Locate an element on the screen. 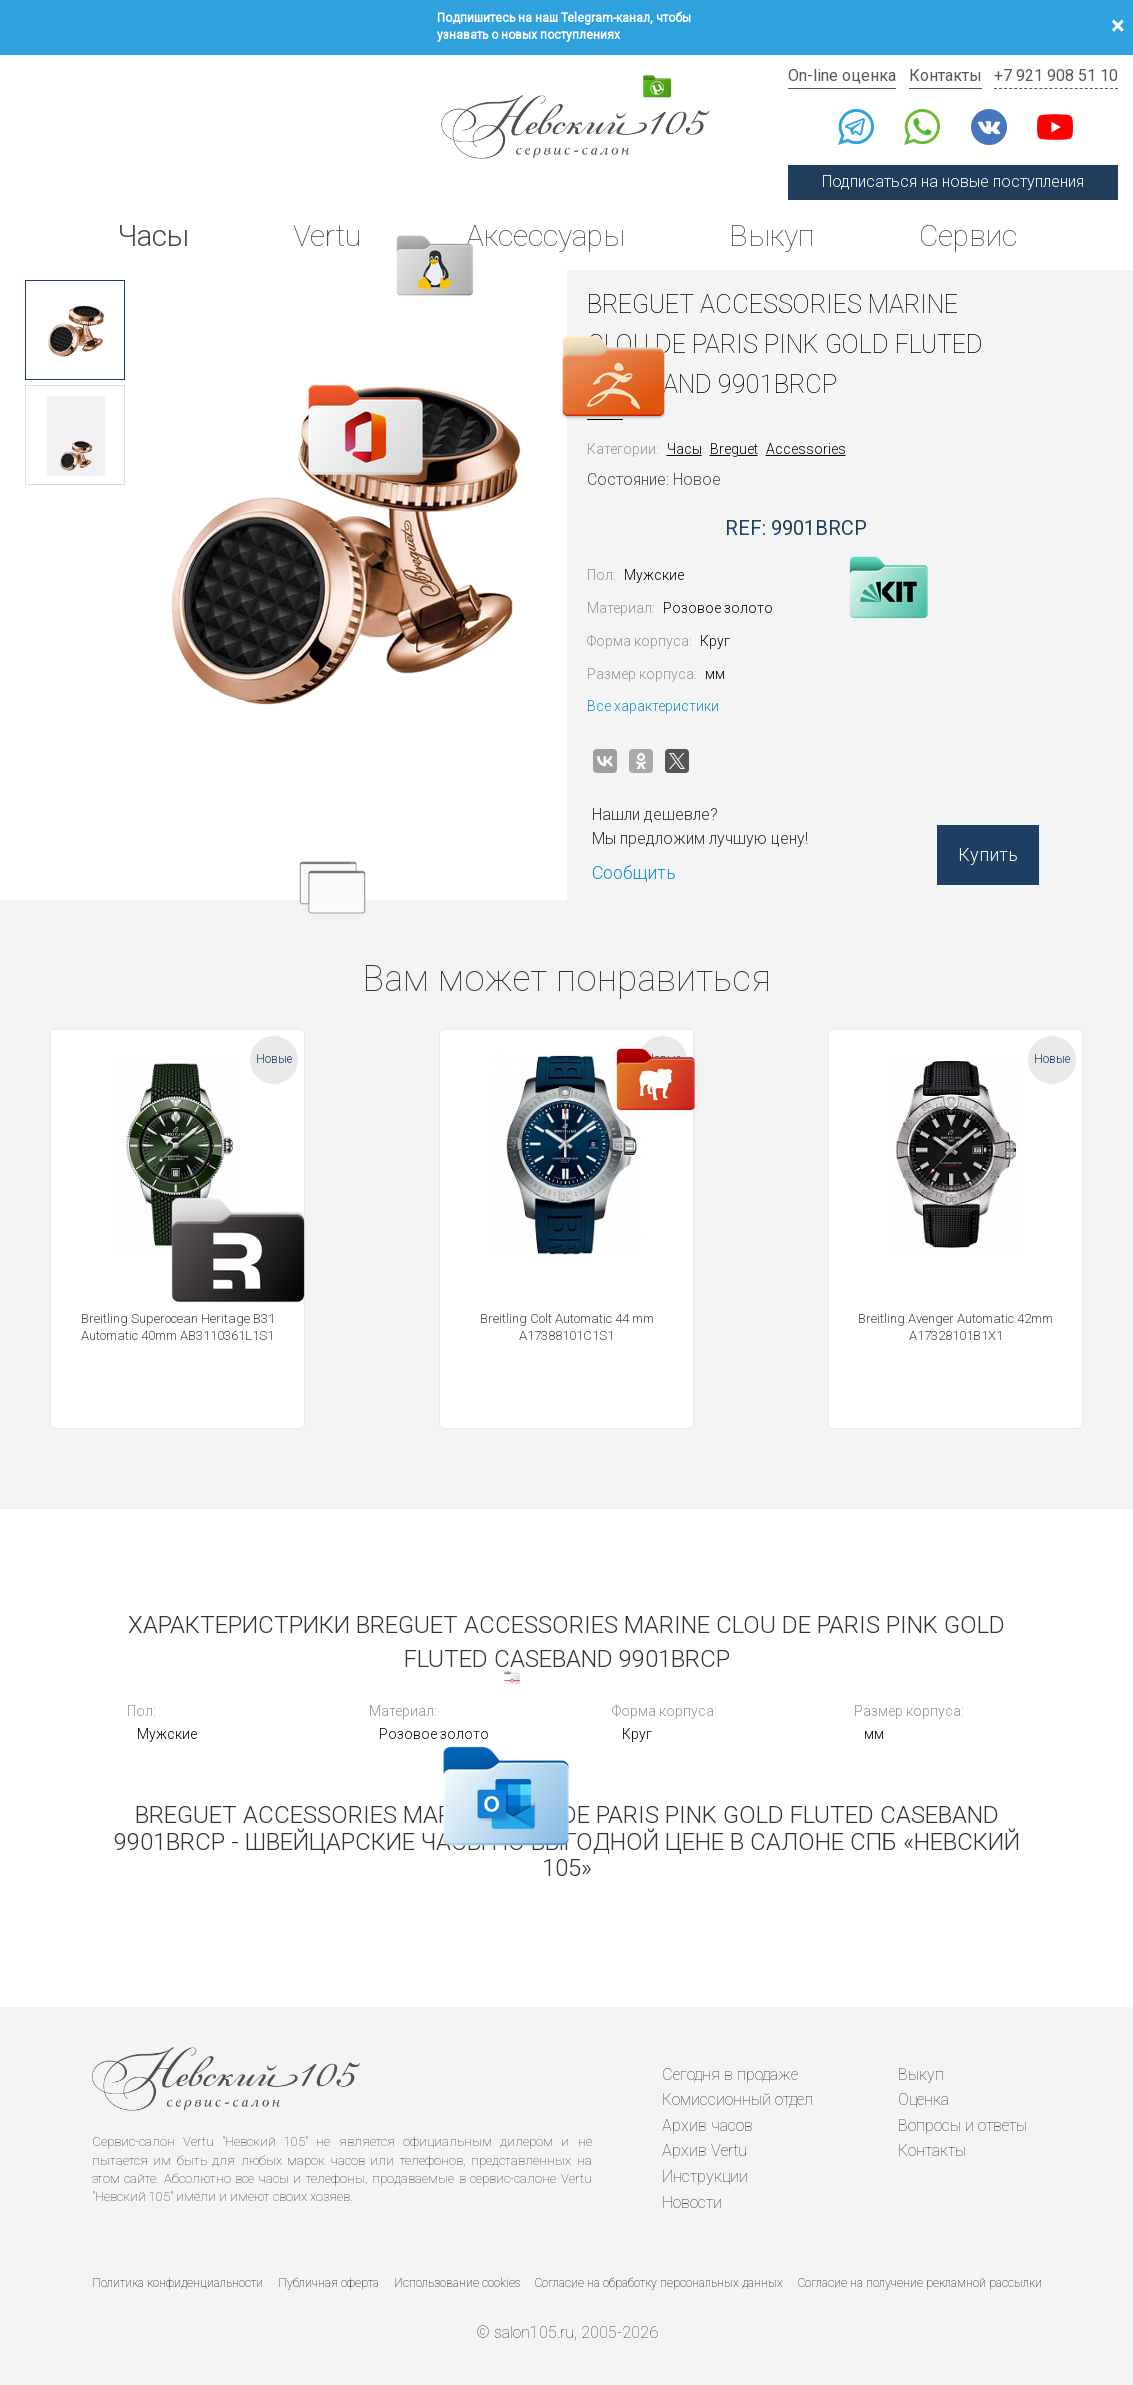  open bullguard antivirus folder is located at coordinates (655, 1081).